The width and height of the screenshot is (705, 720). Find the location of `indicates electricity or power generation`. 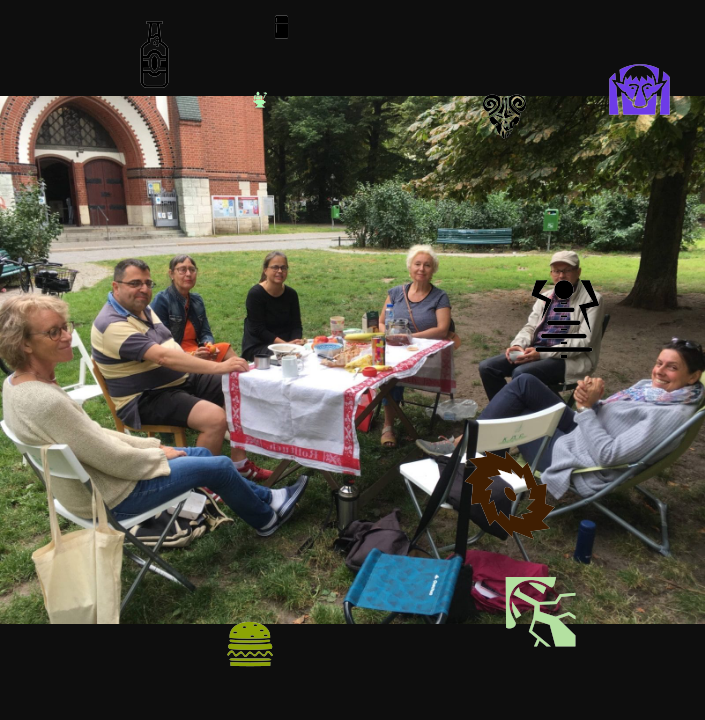

indicates electricity or power generation is located at coordinates (564, 319).